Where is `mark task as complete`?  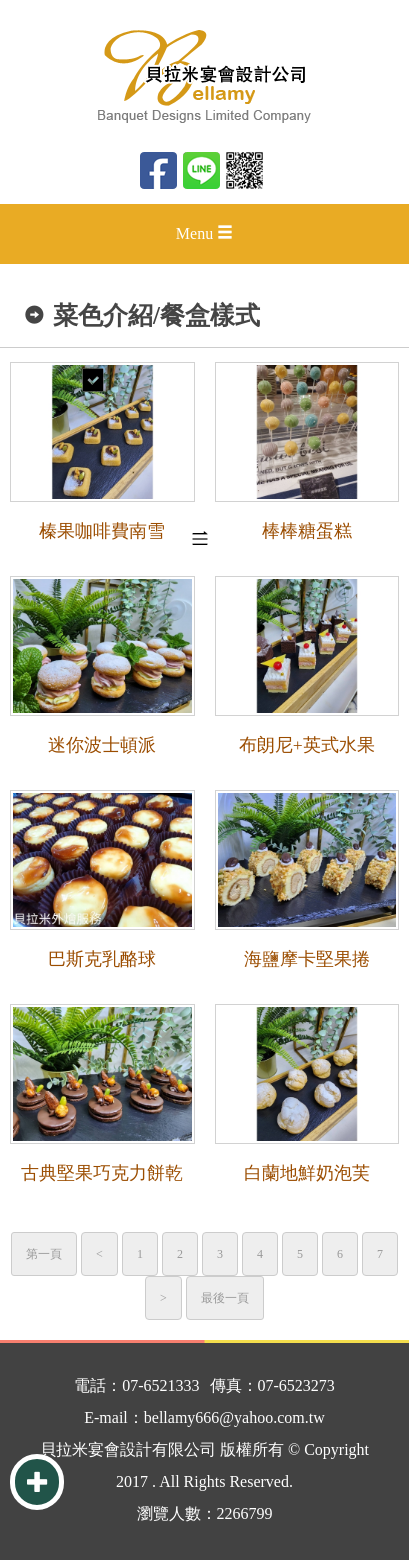
mark task as complete is located at coordinates (93, 380).